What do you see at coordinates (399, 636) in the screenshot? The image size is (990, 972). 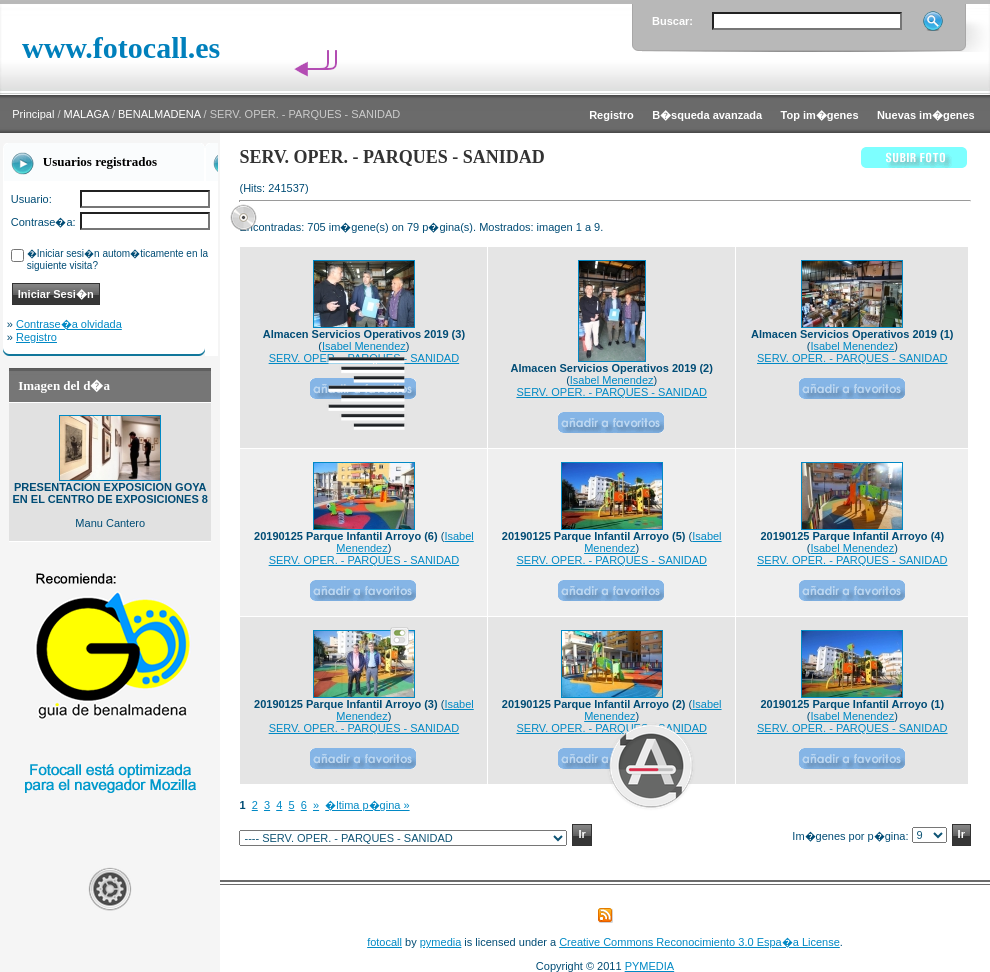 I see `open desktop preferences or settings` at bounding box center [399, 636].